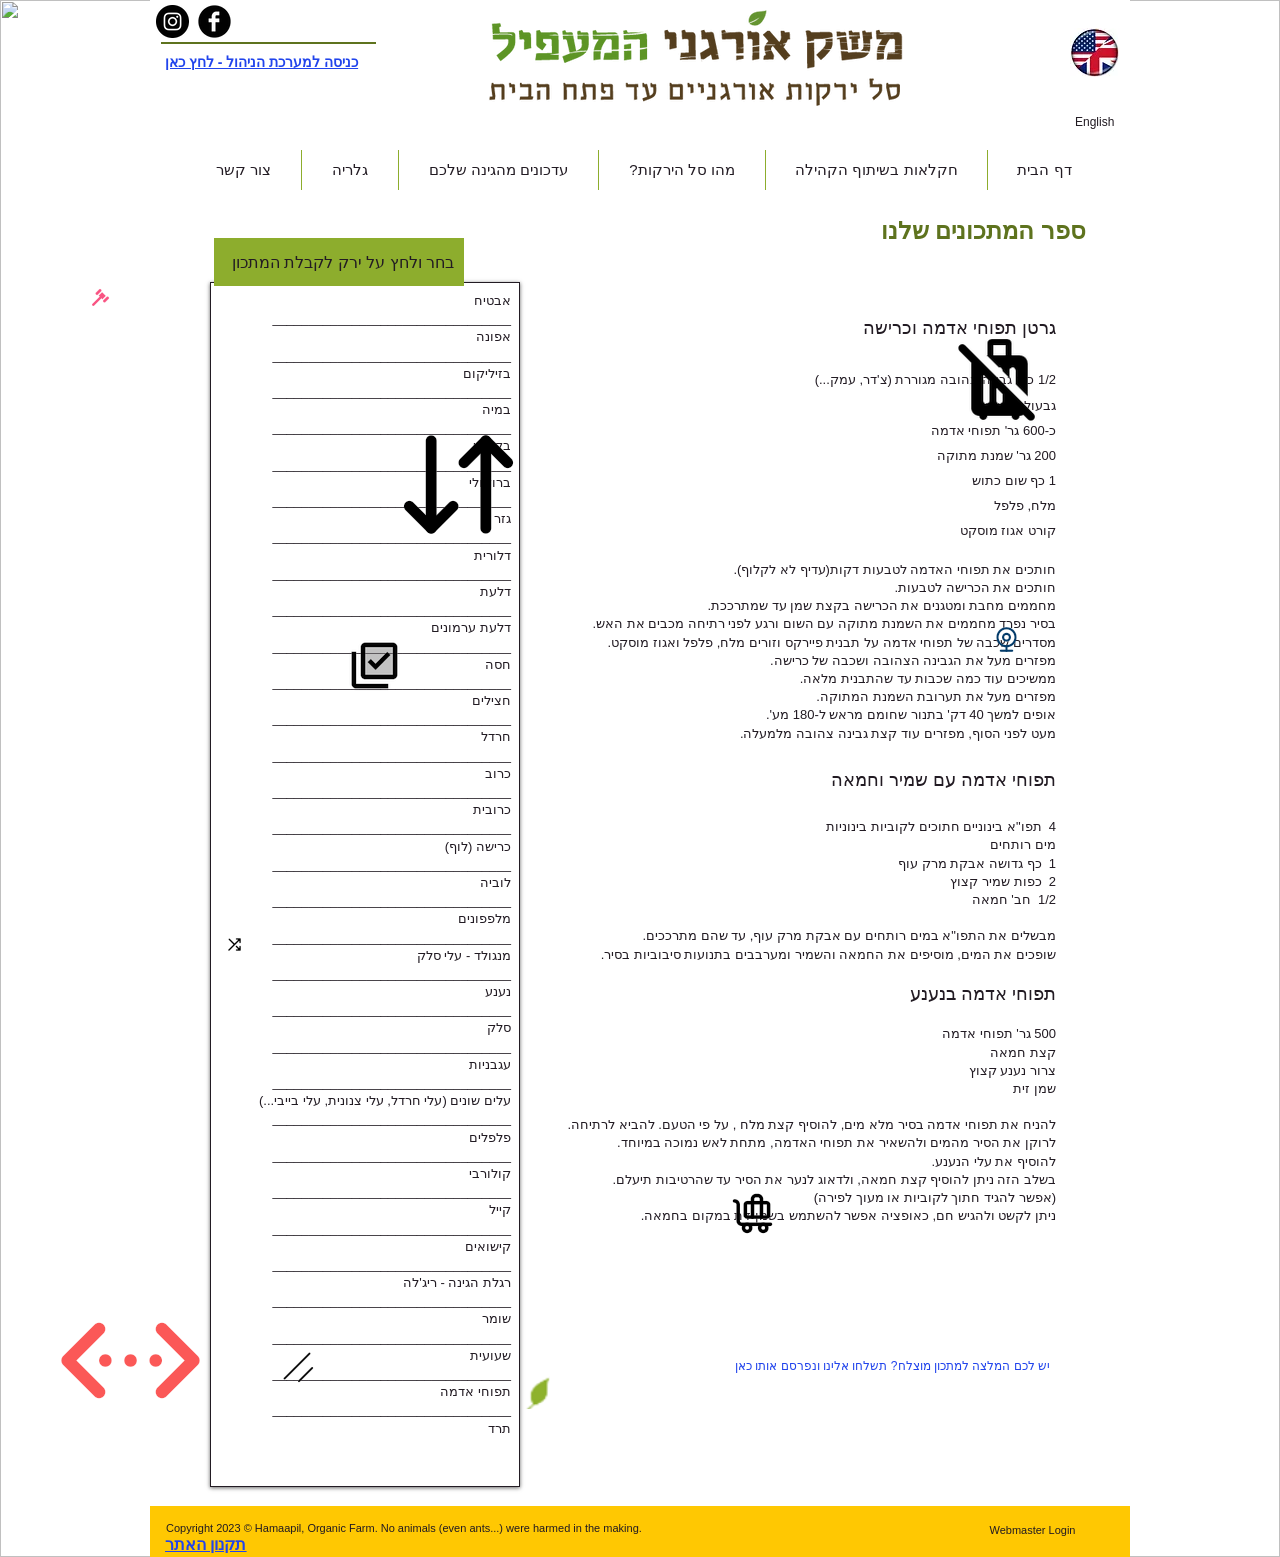 The width and height of the screenshot is (1280, 1557). What do you see at coordinates (752, 1213) in the screenshot?
I see `baggage claim area indicator` at bounding box center [752, 1213].